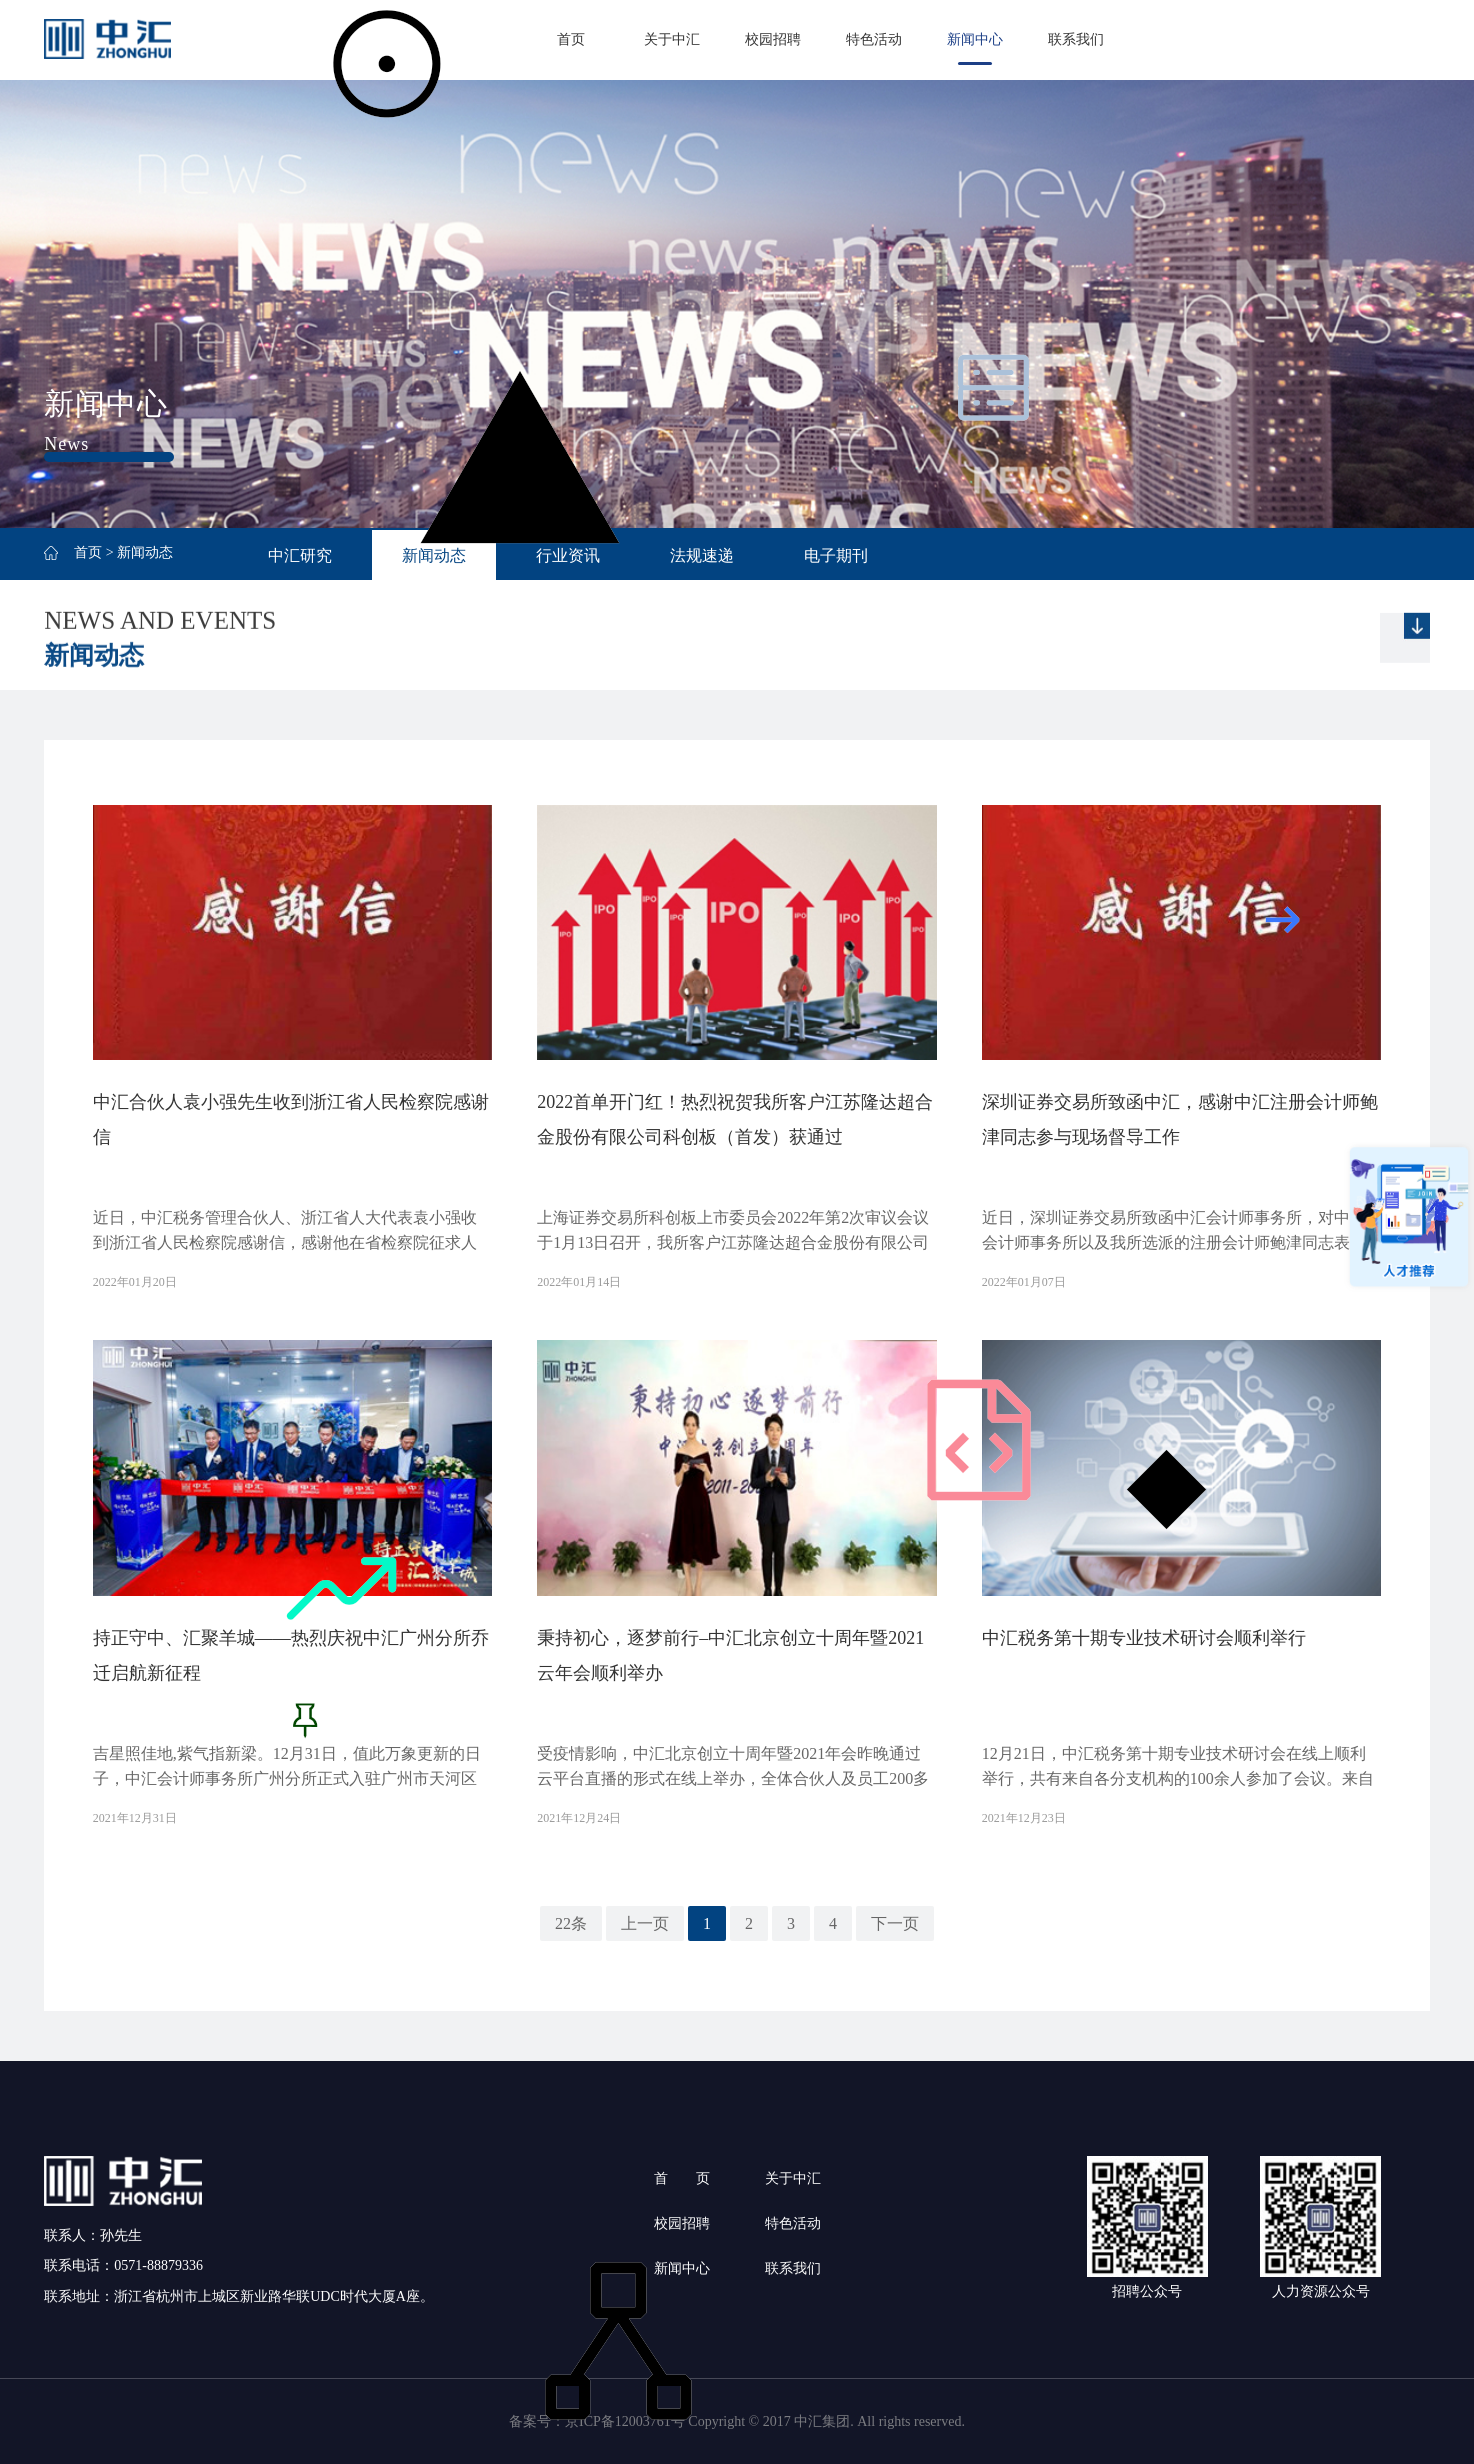  What do you see at coordinates (979, 1440) in the screenshot?
I see `open a code or source file` at bounding box center [979, 1440].